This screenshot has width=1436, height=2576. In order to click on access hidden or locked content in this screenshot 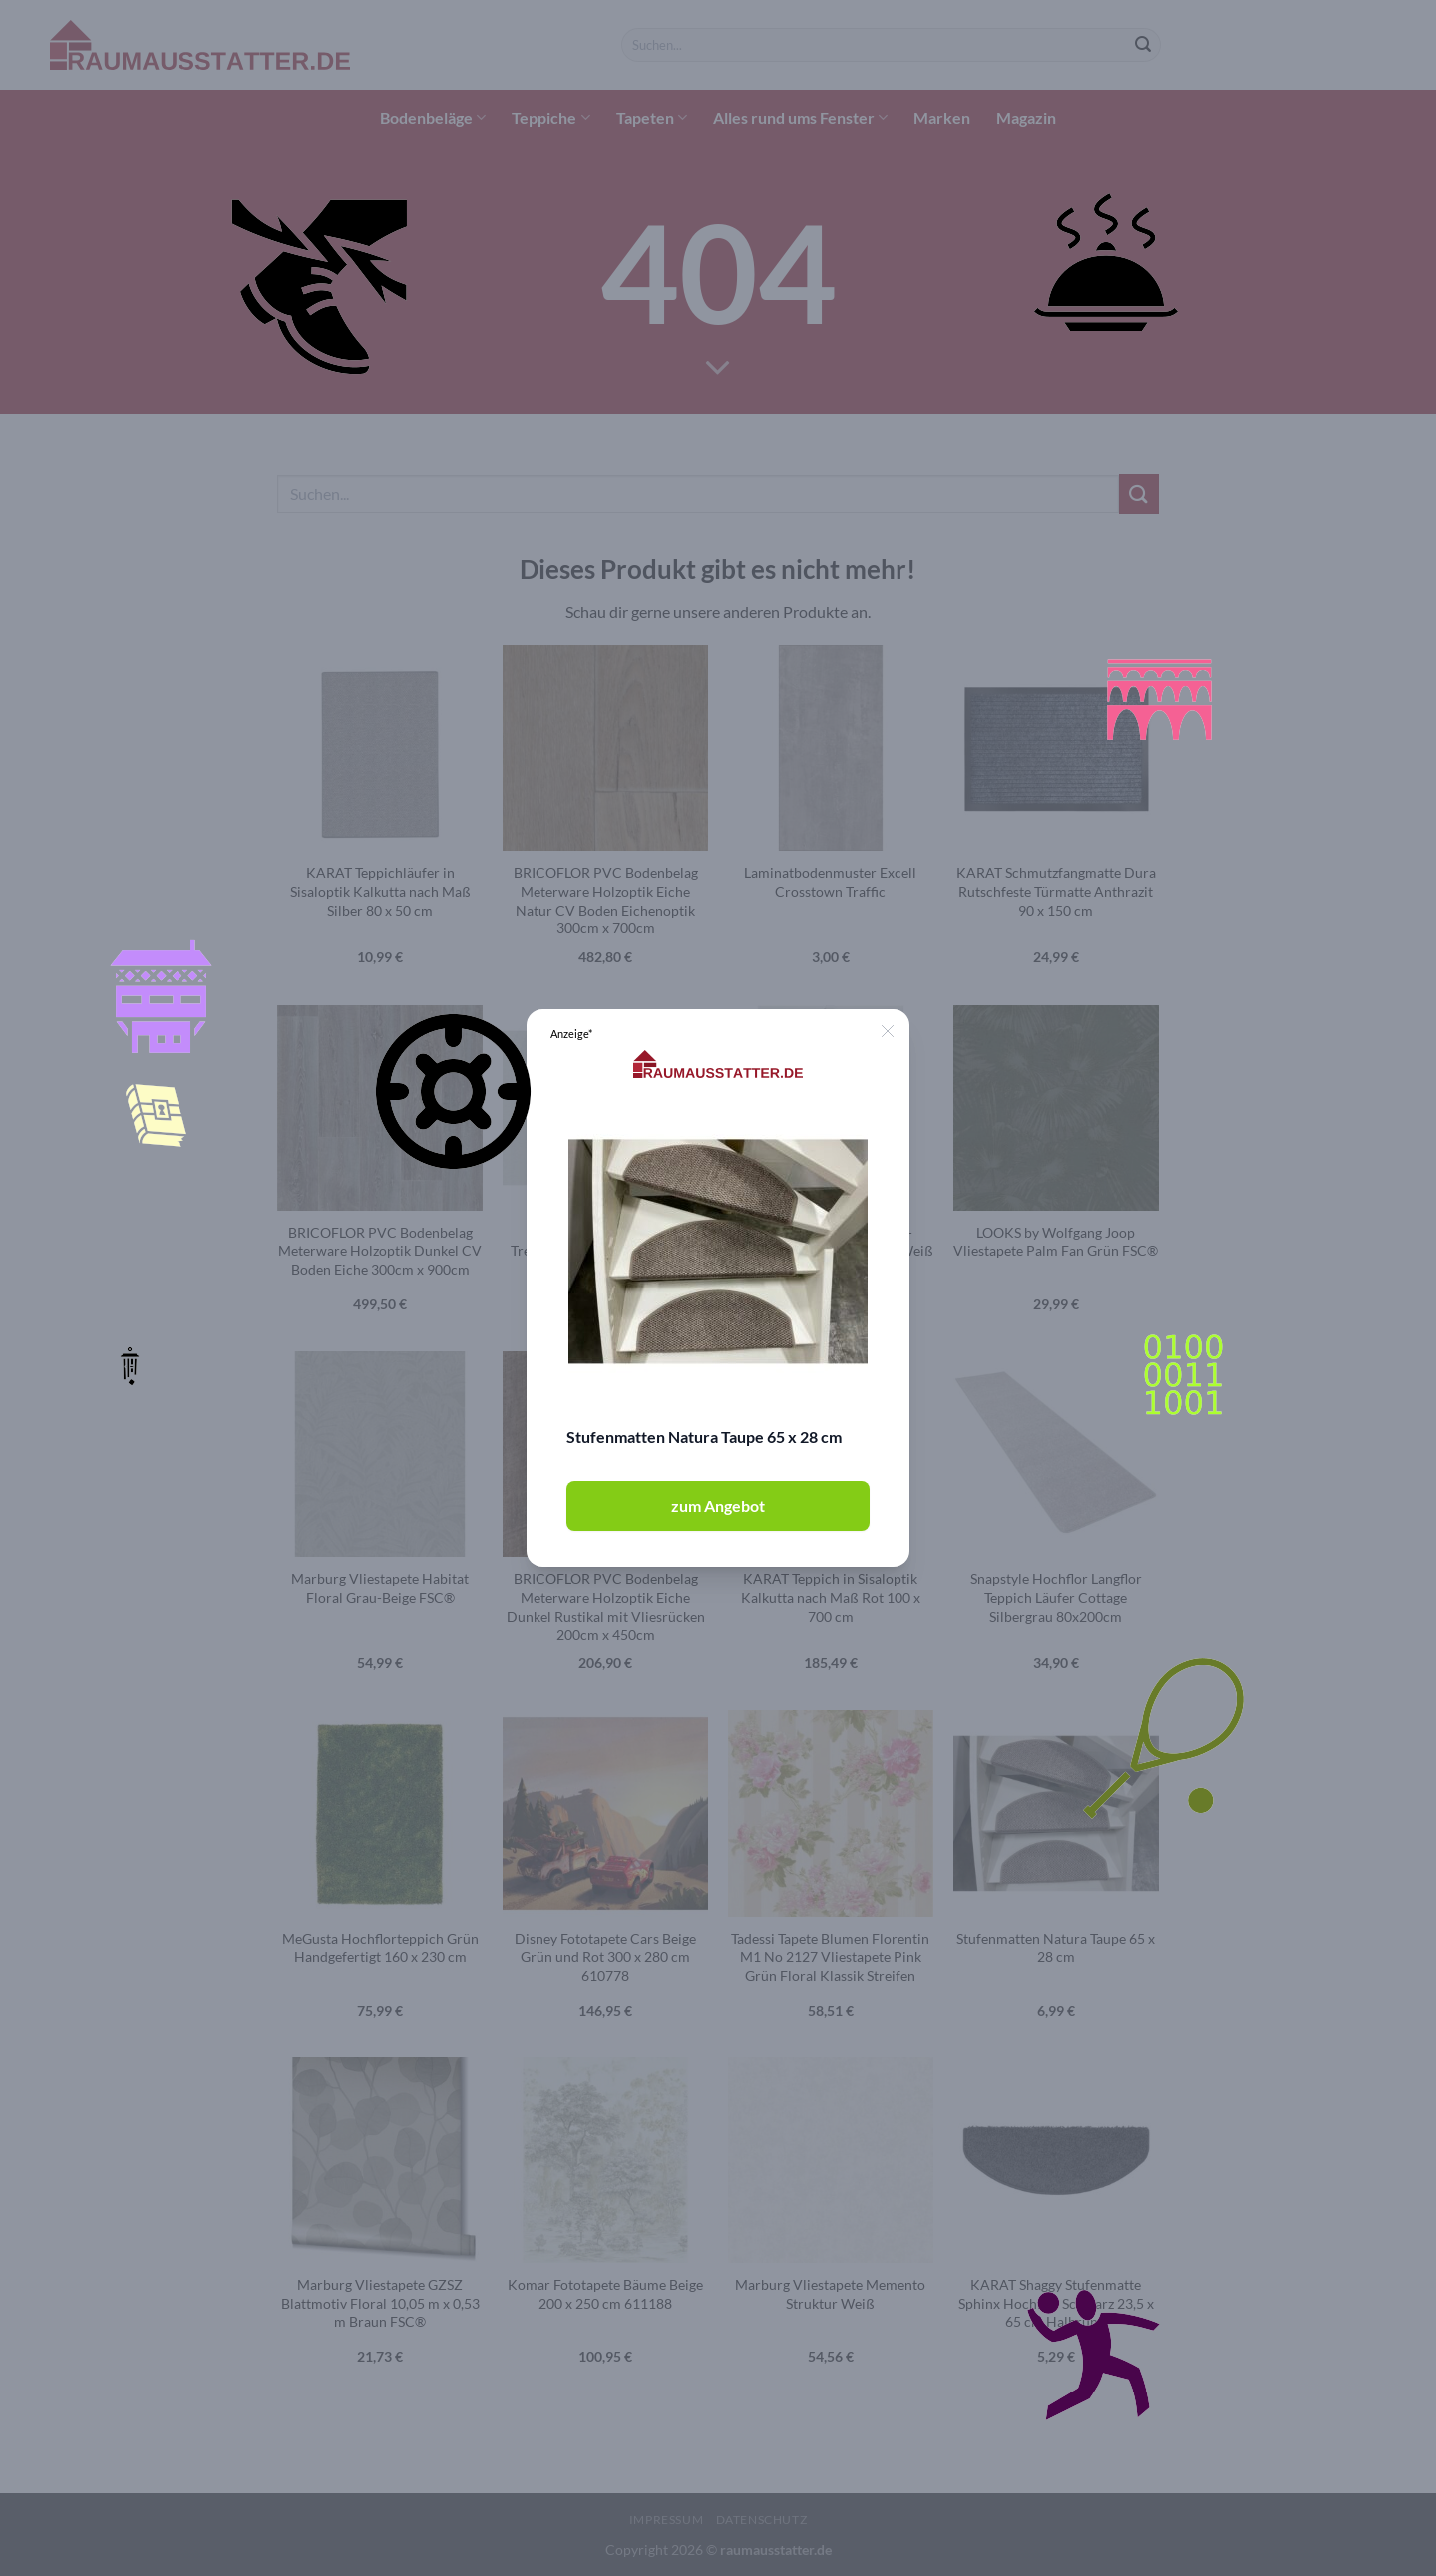, I will do `click(156, 1115)`.